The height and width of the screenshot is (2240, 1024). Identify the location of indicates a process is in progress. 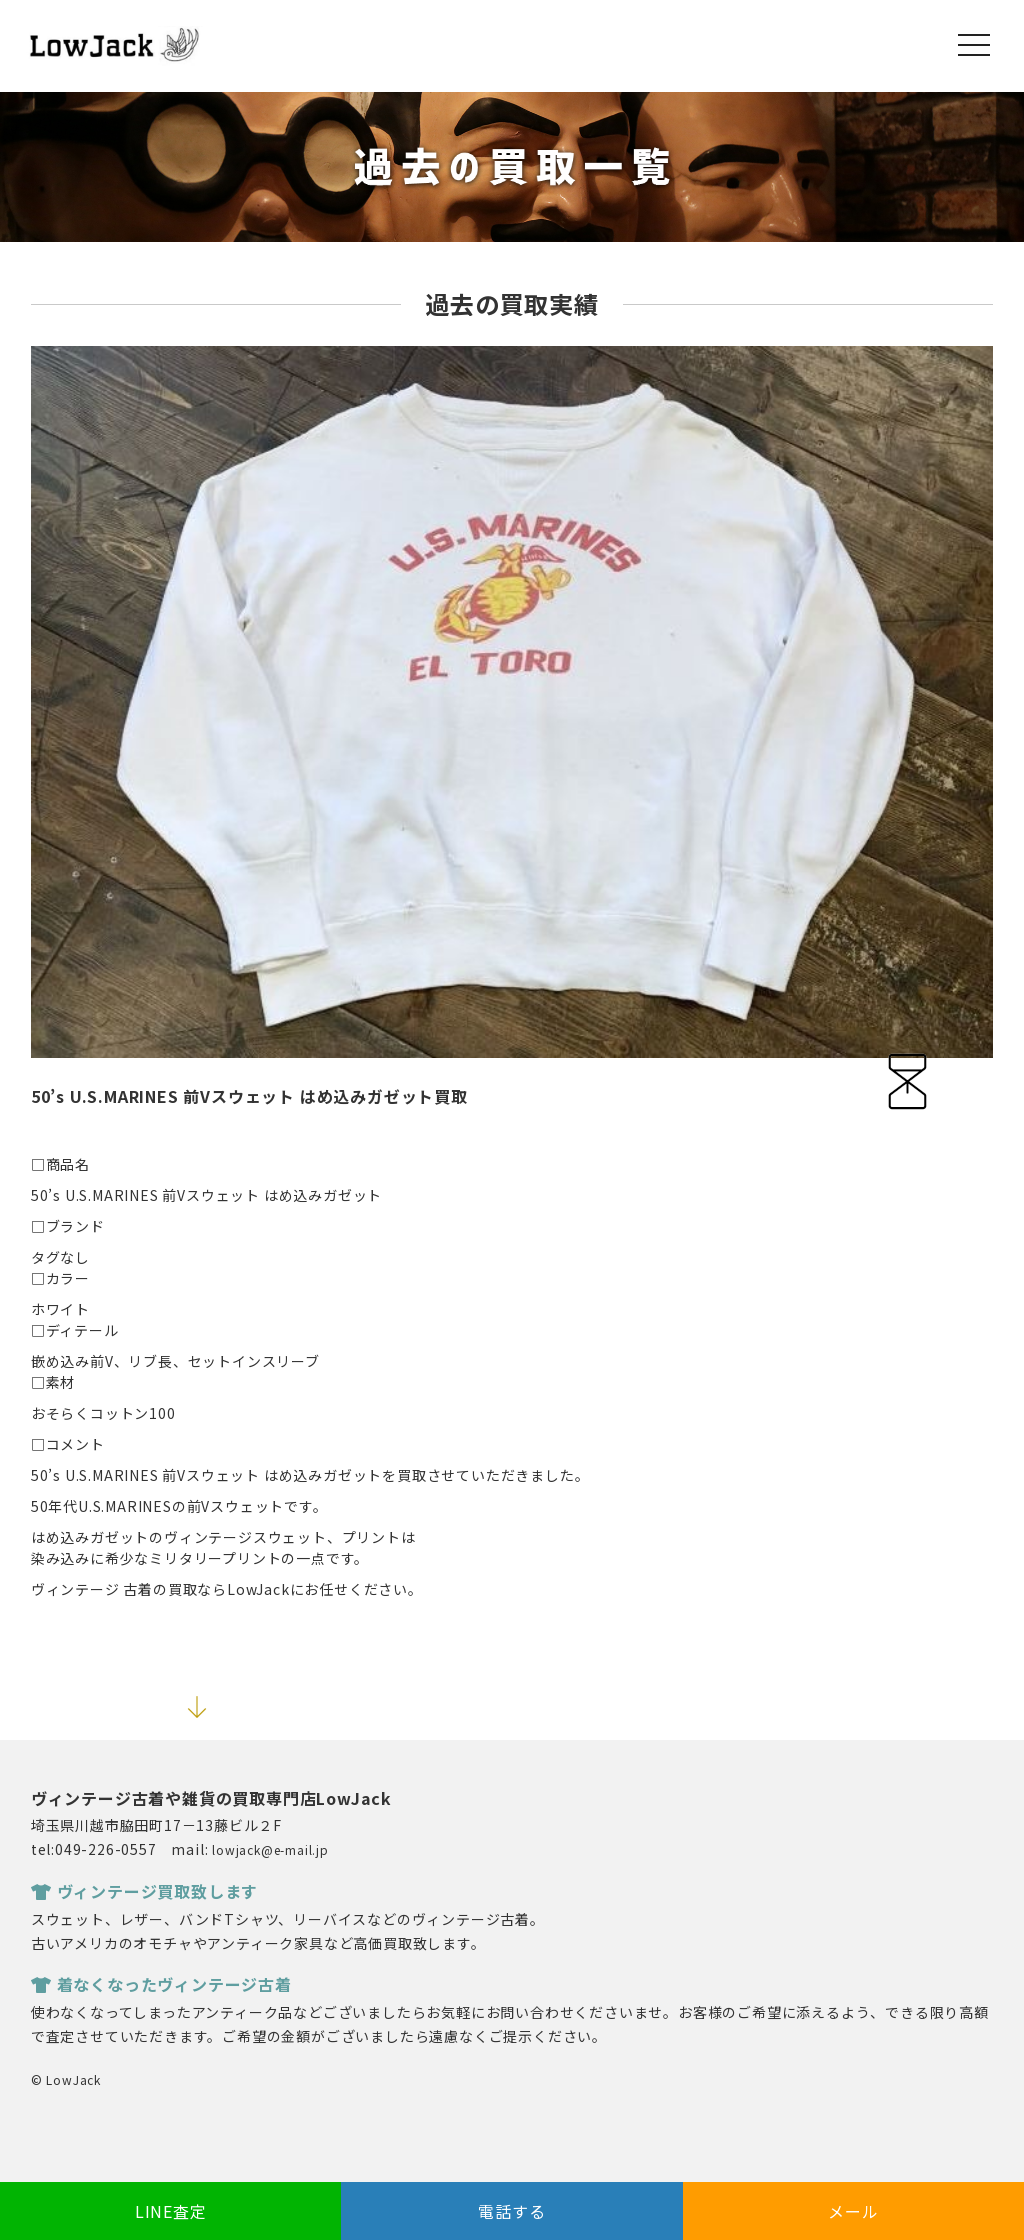
(907, 1081).